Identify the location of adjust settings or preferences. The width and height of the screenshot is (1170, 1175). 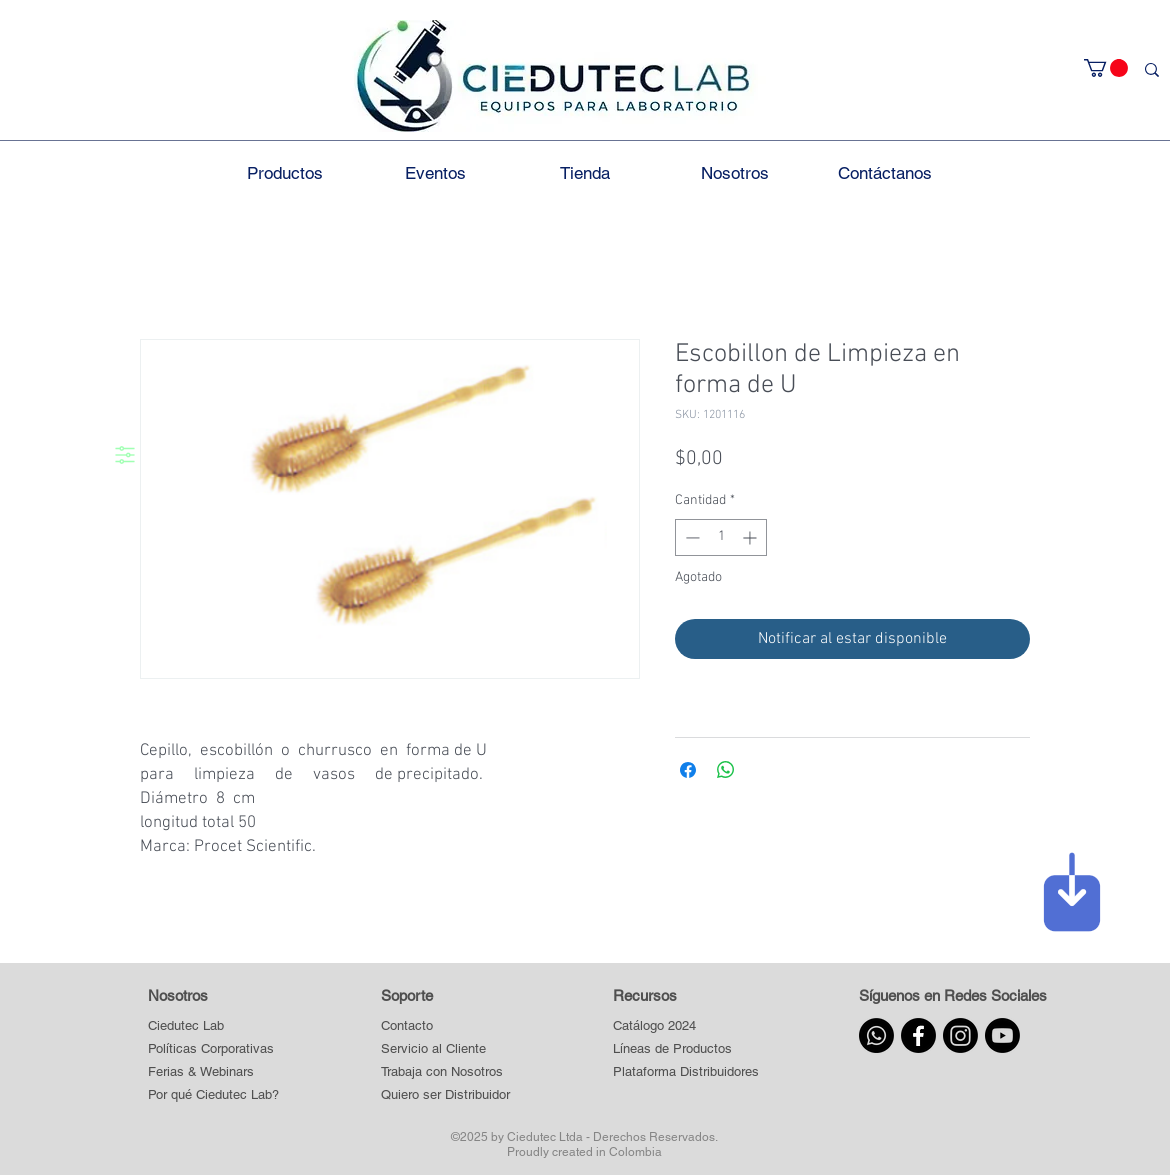
(125, 455).